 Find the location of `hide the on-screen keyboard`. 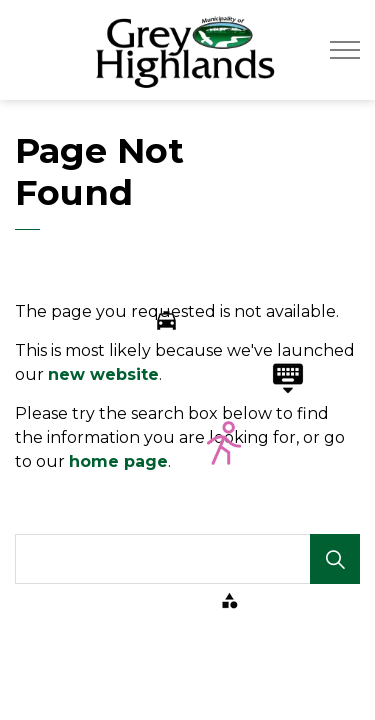

hide the on-screen keyboard is located at coordinates (288, 377).